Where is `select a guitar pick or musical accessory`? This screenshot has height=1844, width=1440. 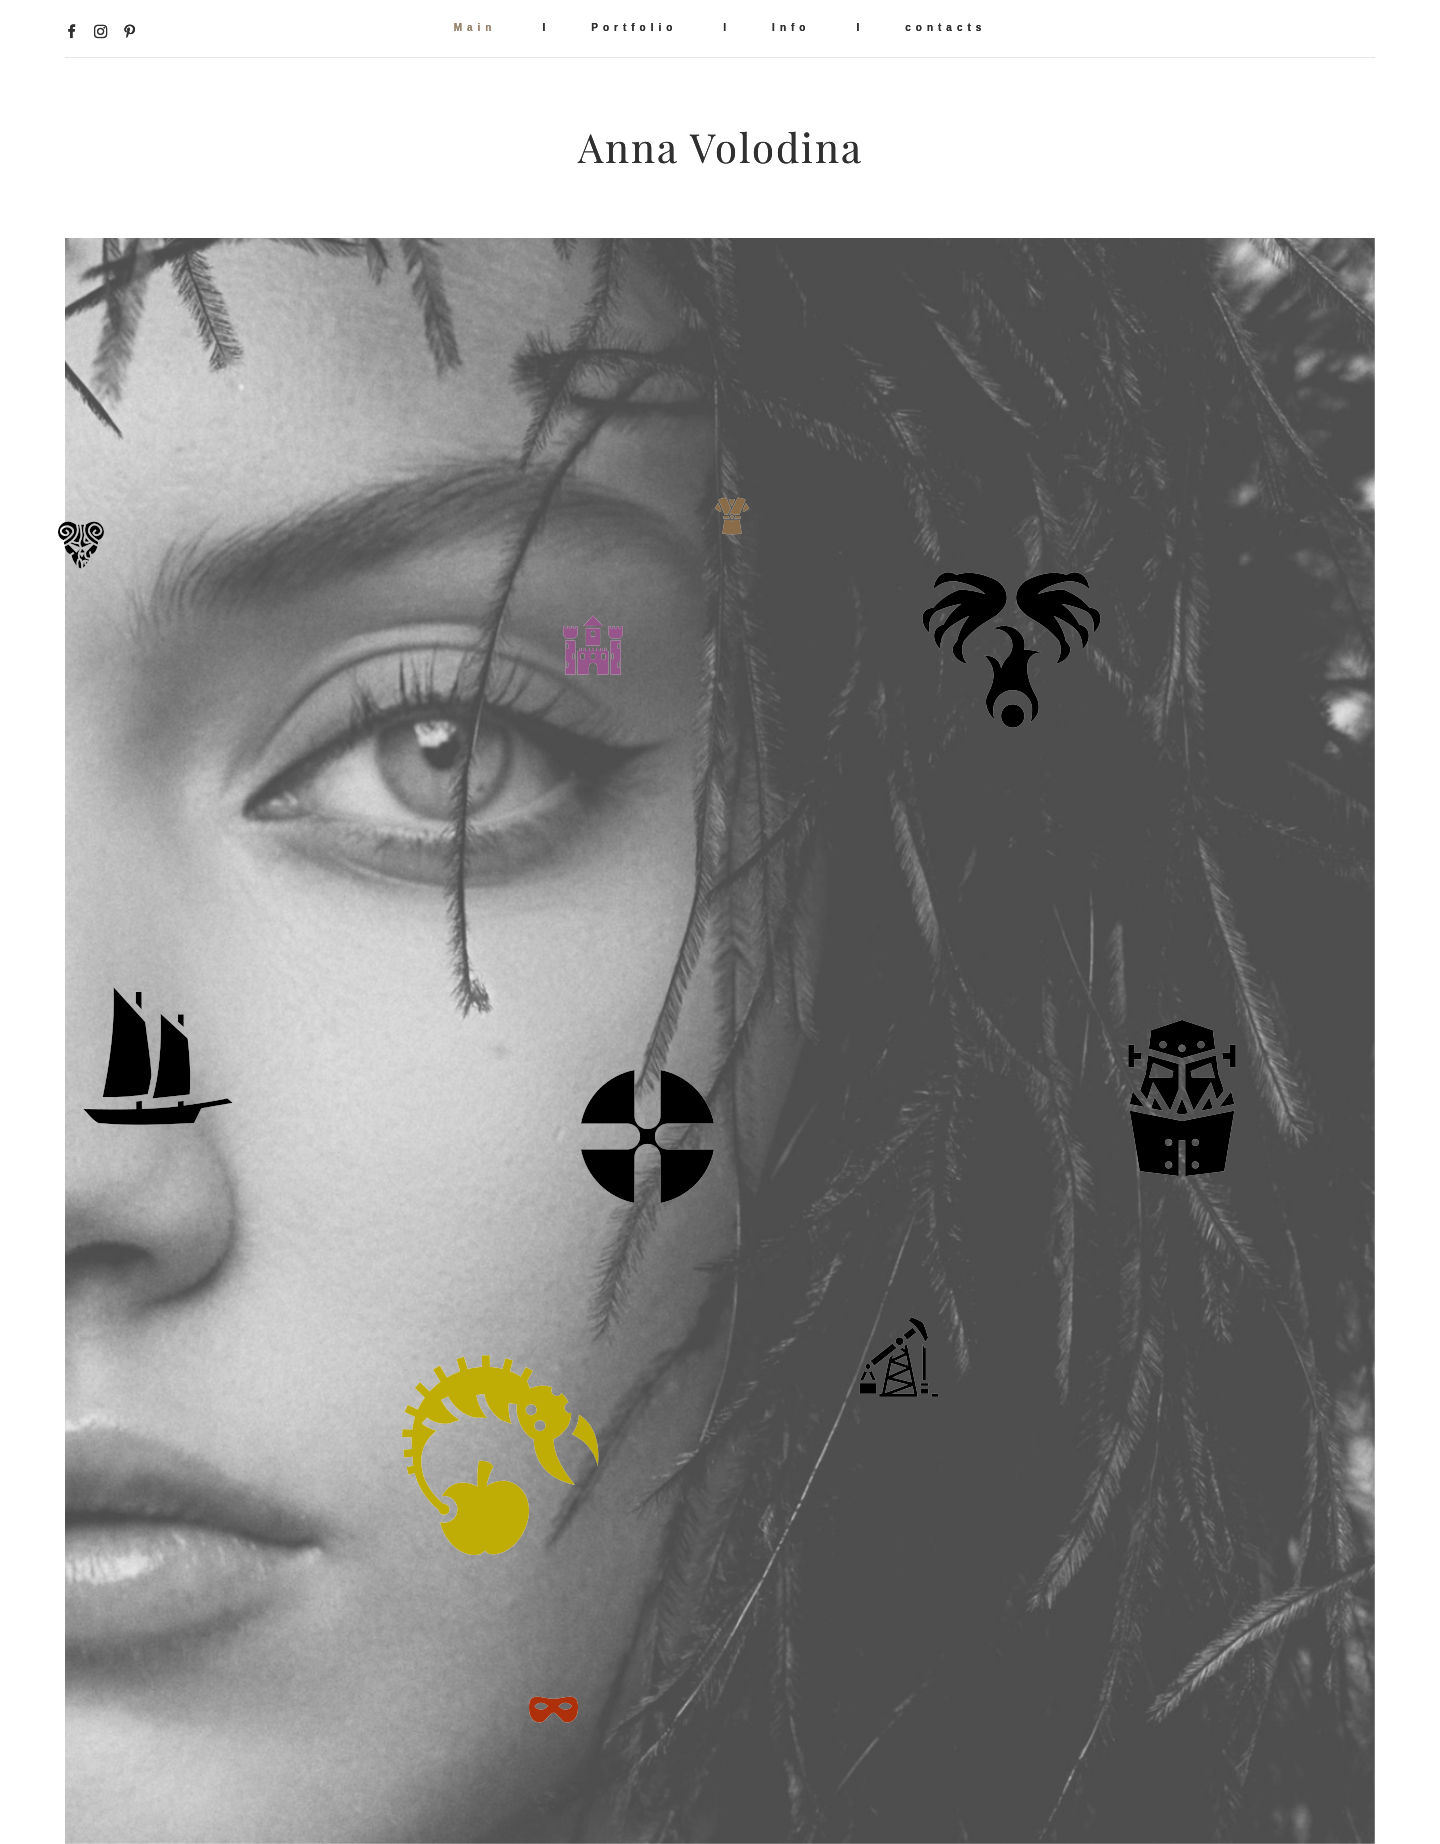
select a guitar pick or musical accessory is located at coordinates (81, 545).